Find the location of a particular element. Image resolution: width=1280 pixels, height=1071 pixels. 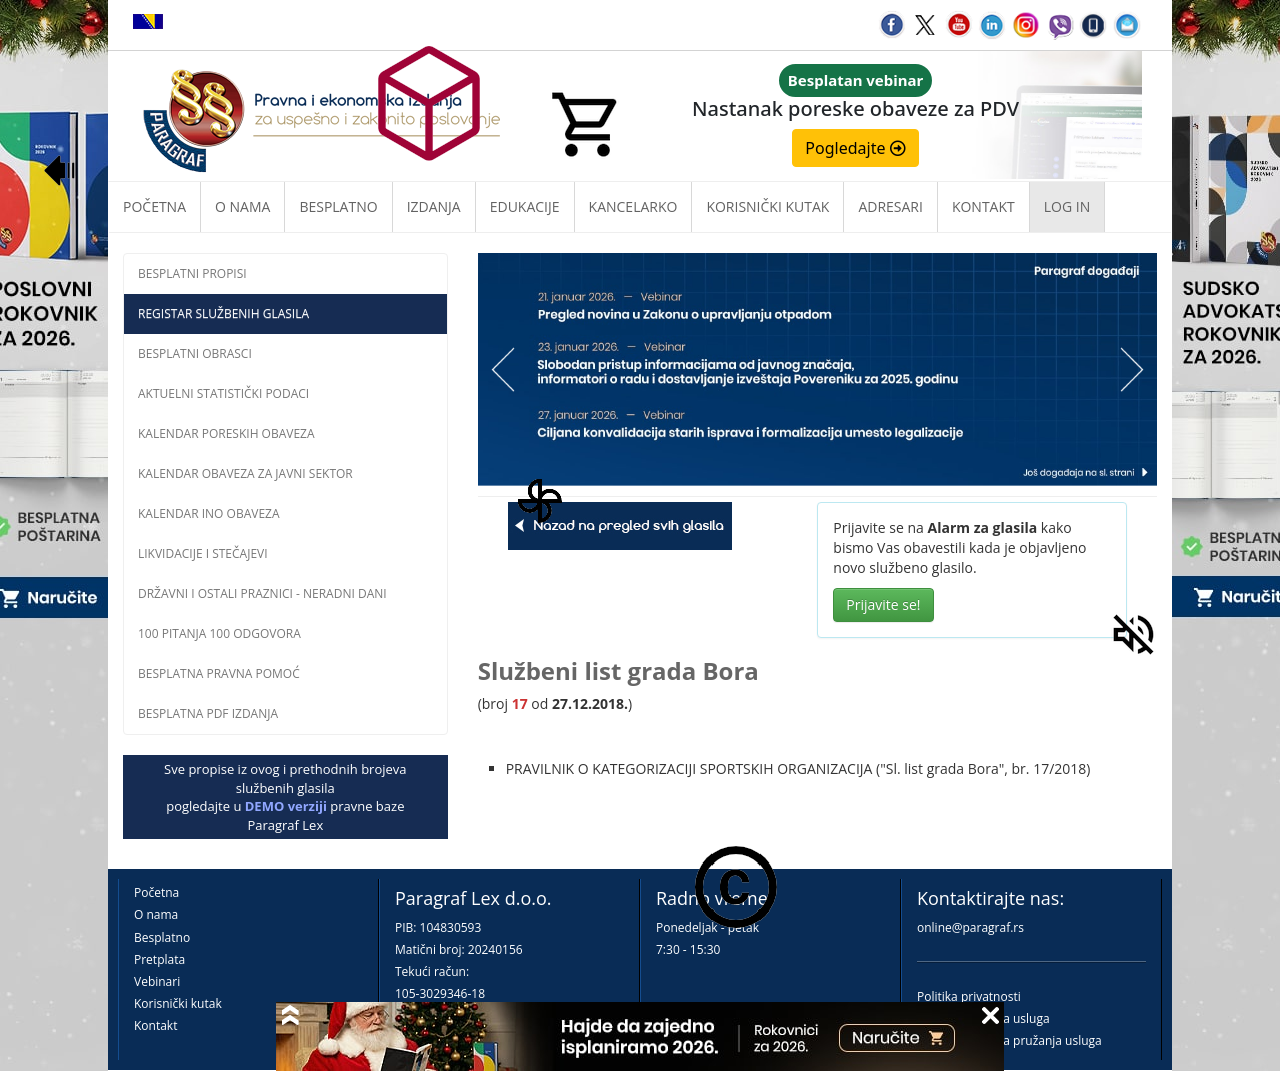

view nearby grocery stores is located at coordinates (587, 124).